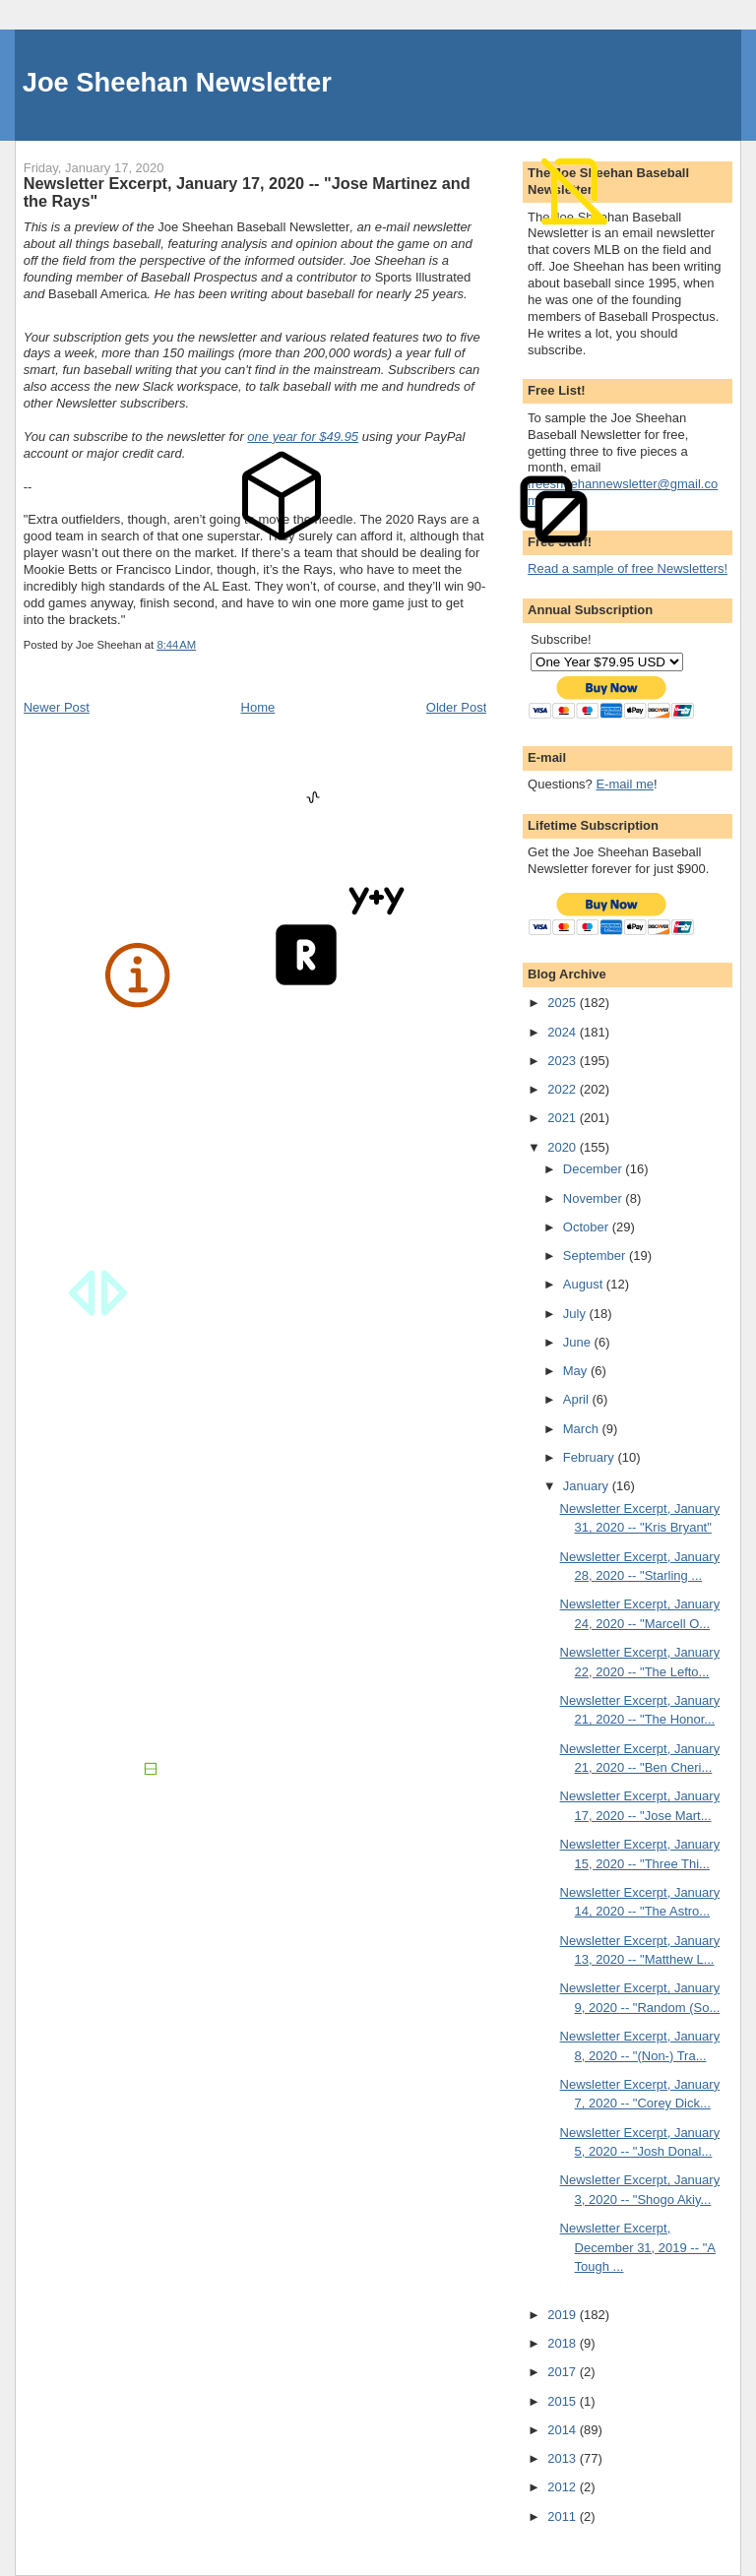 This screenshot has width=756, height=2576. What do you see at coordinates (574, 191) in the screenshot?
I see `door access disabled or unavailable` at bounding box center [574, 191].